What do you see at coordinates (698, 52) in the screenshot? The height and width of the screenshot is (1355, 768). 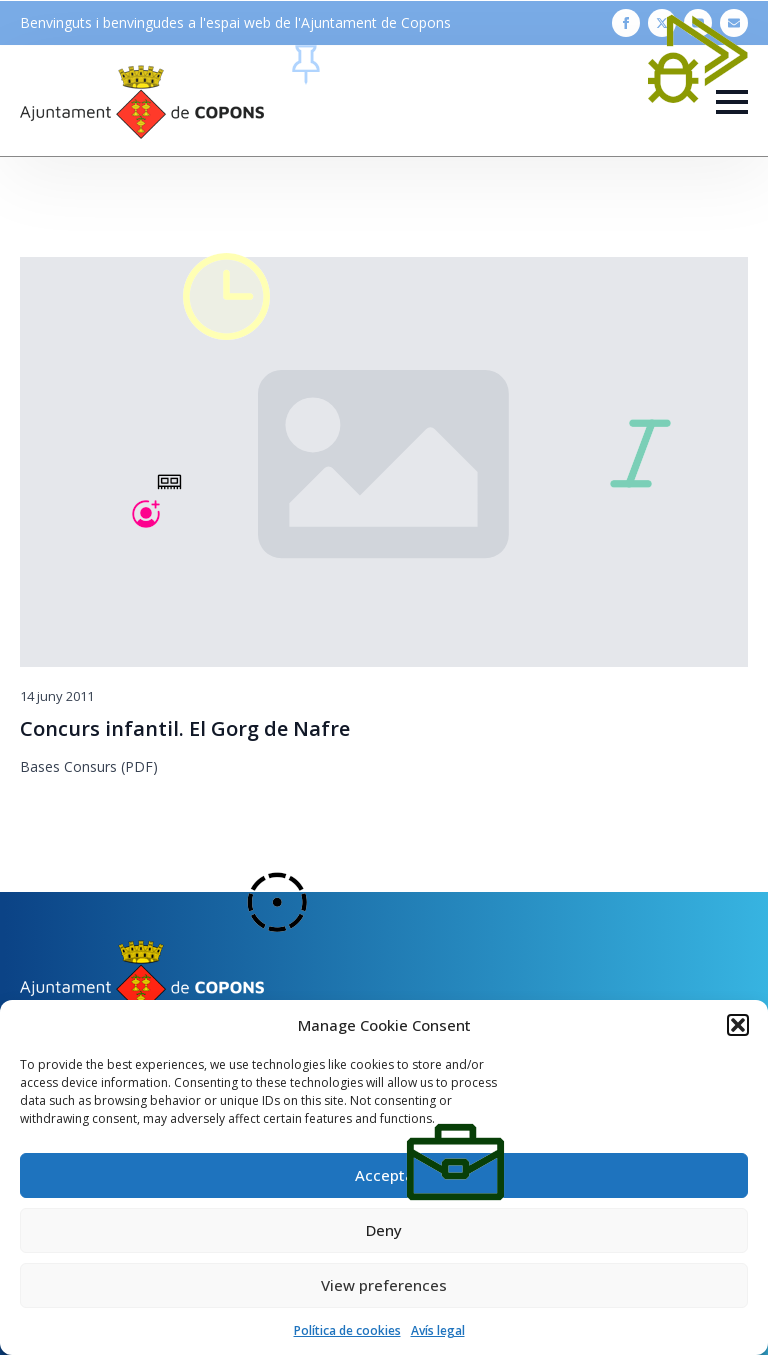 I see `run debugger on all files or projects` at bounding box center [698, 52].